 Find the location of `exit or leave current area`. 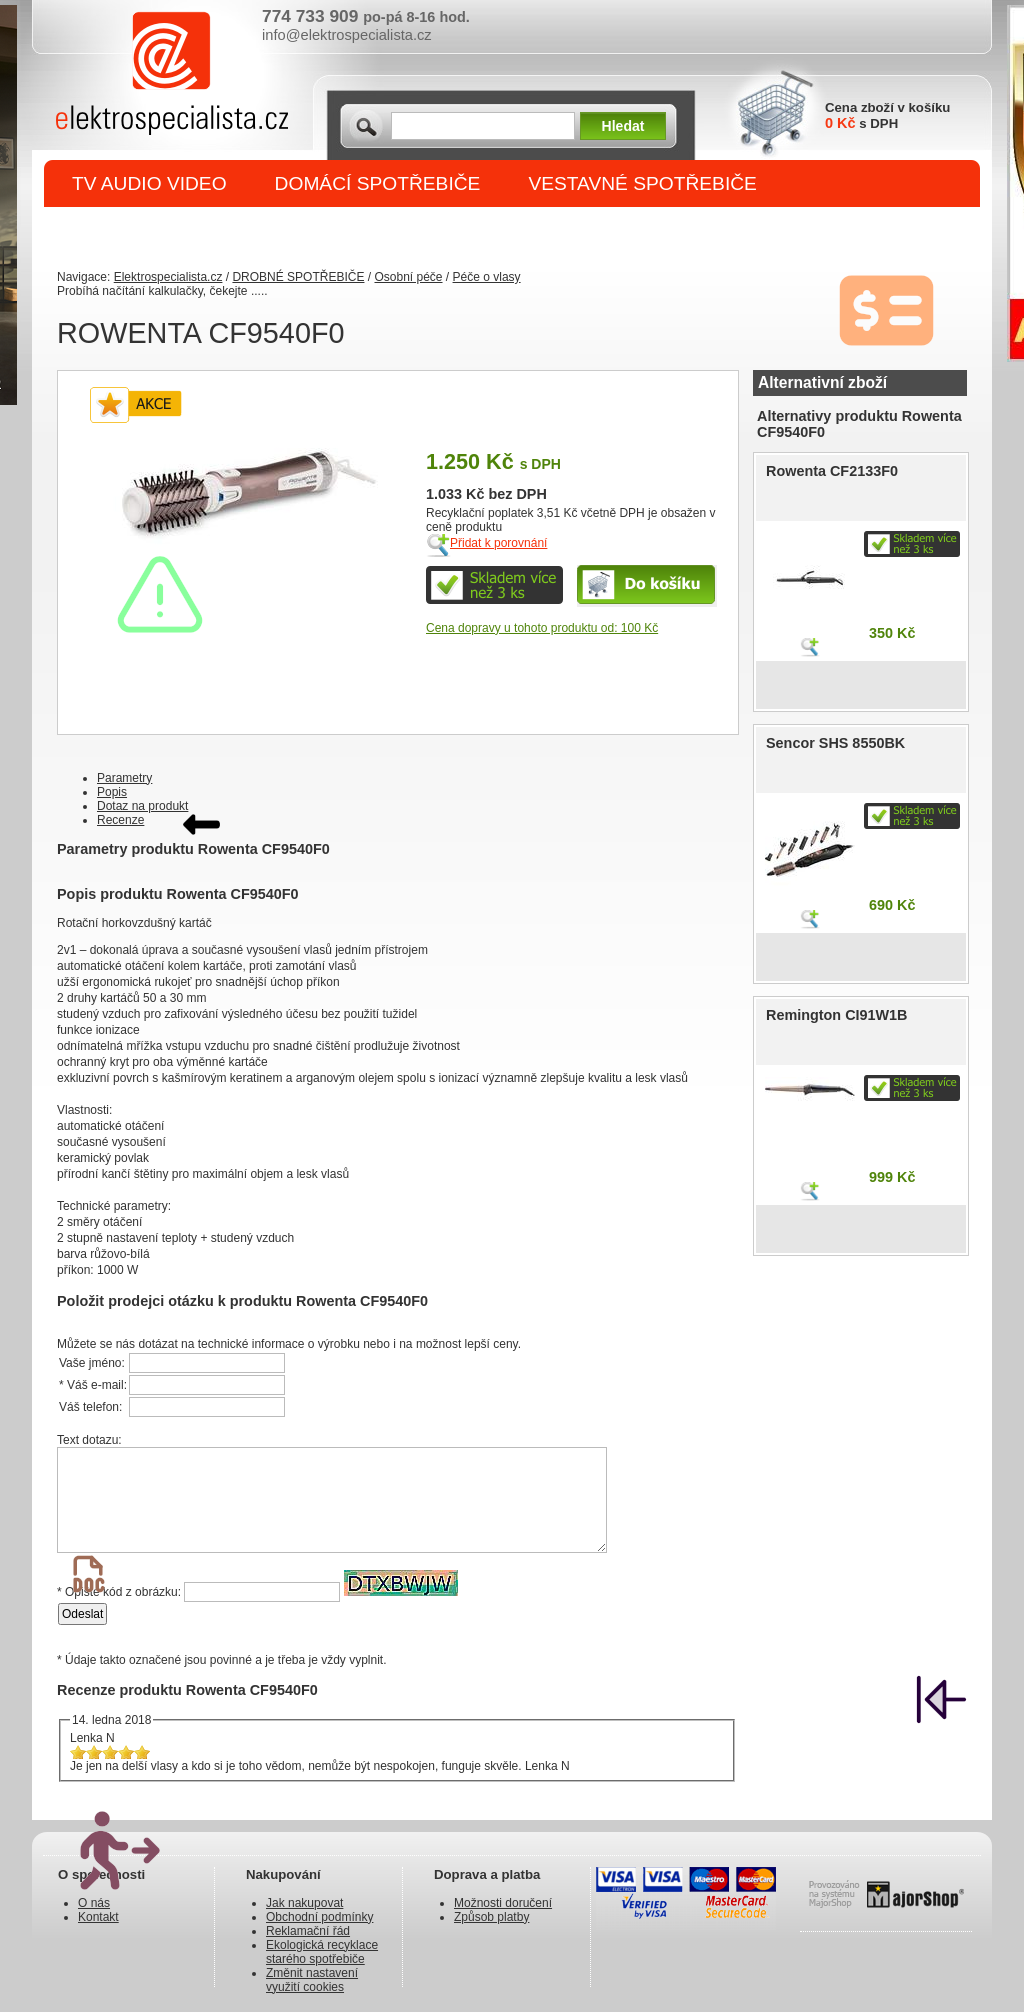

exit or leave current area is located at coordinates (119, 1850).